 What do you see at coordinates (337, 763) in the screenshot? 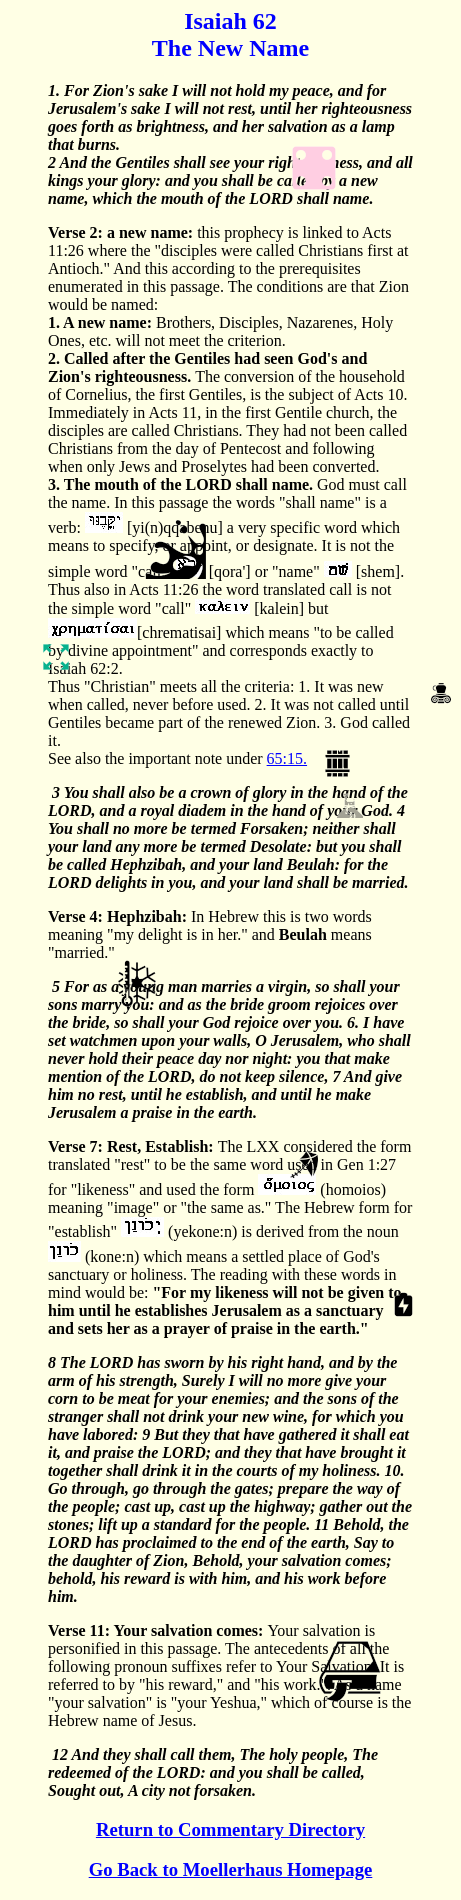
I see `wood or lumber resources in inventory` at bounding box center [337, 763].